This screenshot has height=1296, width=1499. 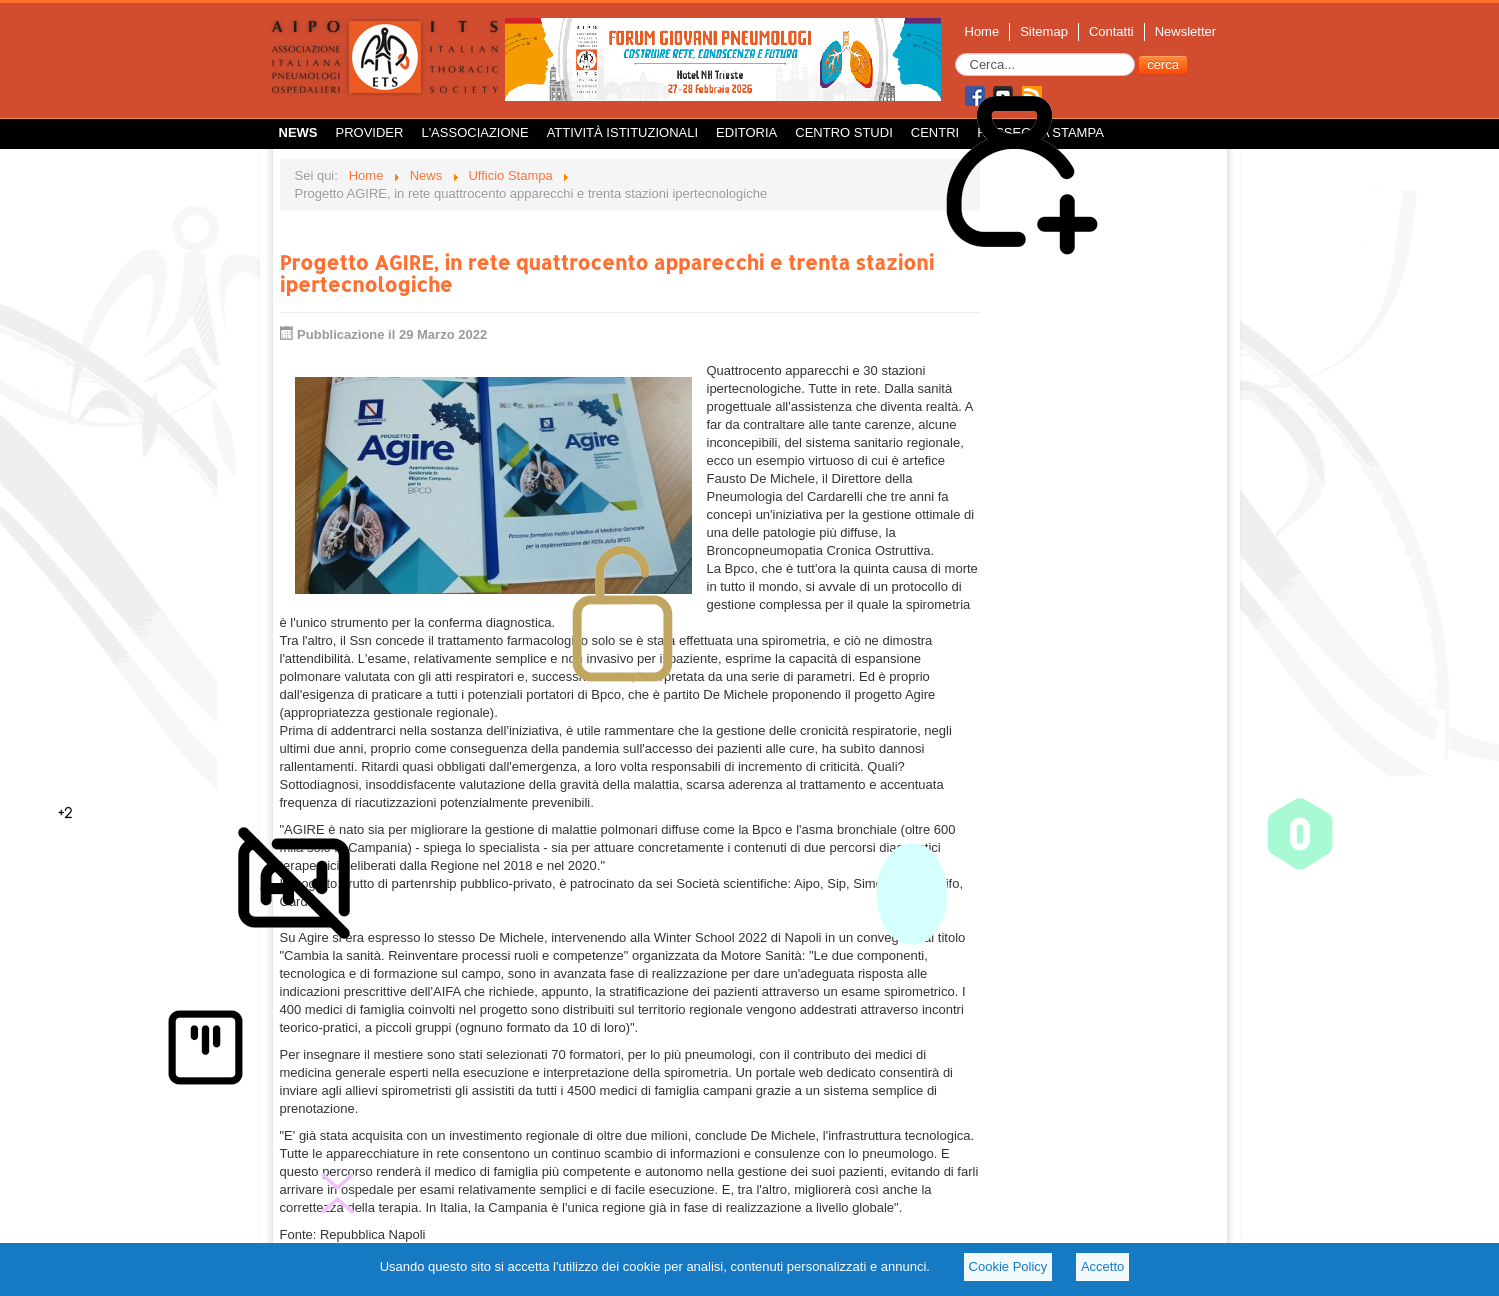 I want to click on collapse or minimize an expanded section, so click(x=337, y=1193).